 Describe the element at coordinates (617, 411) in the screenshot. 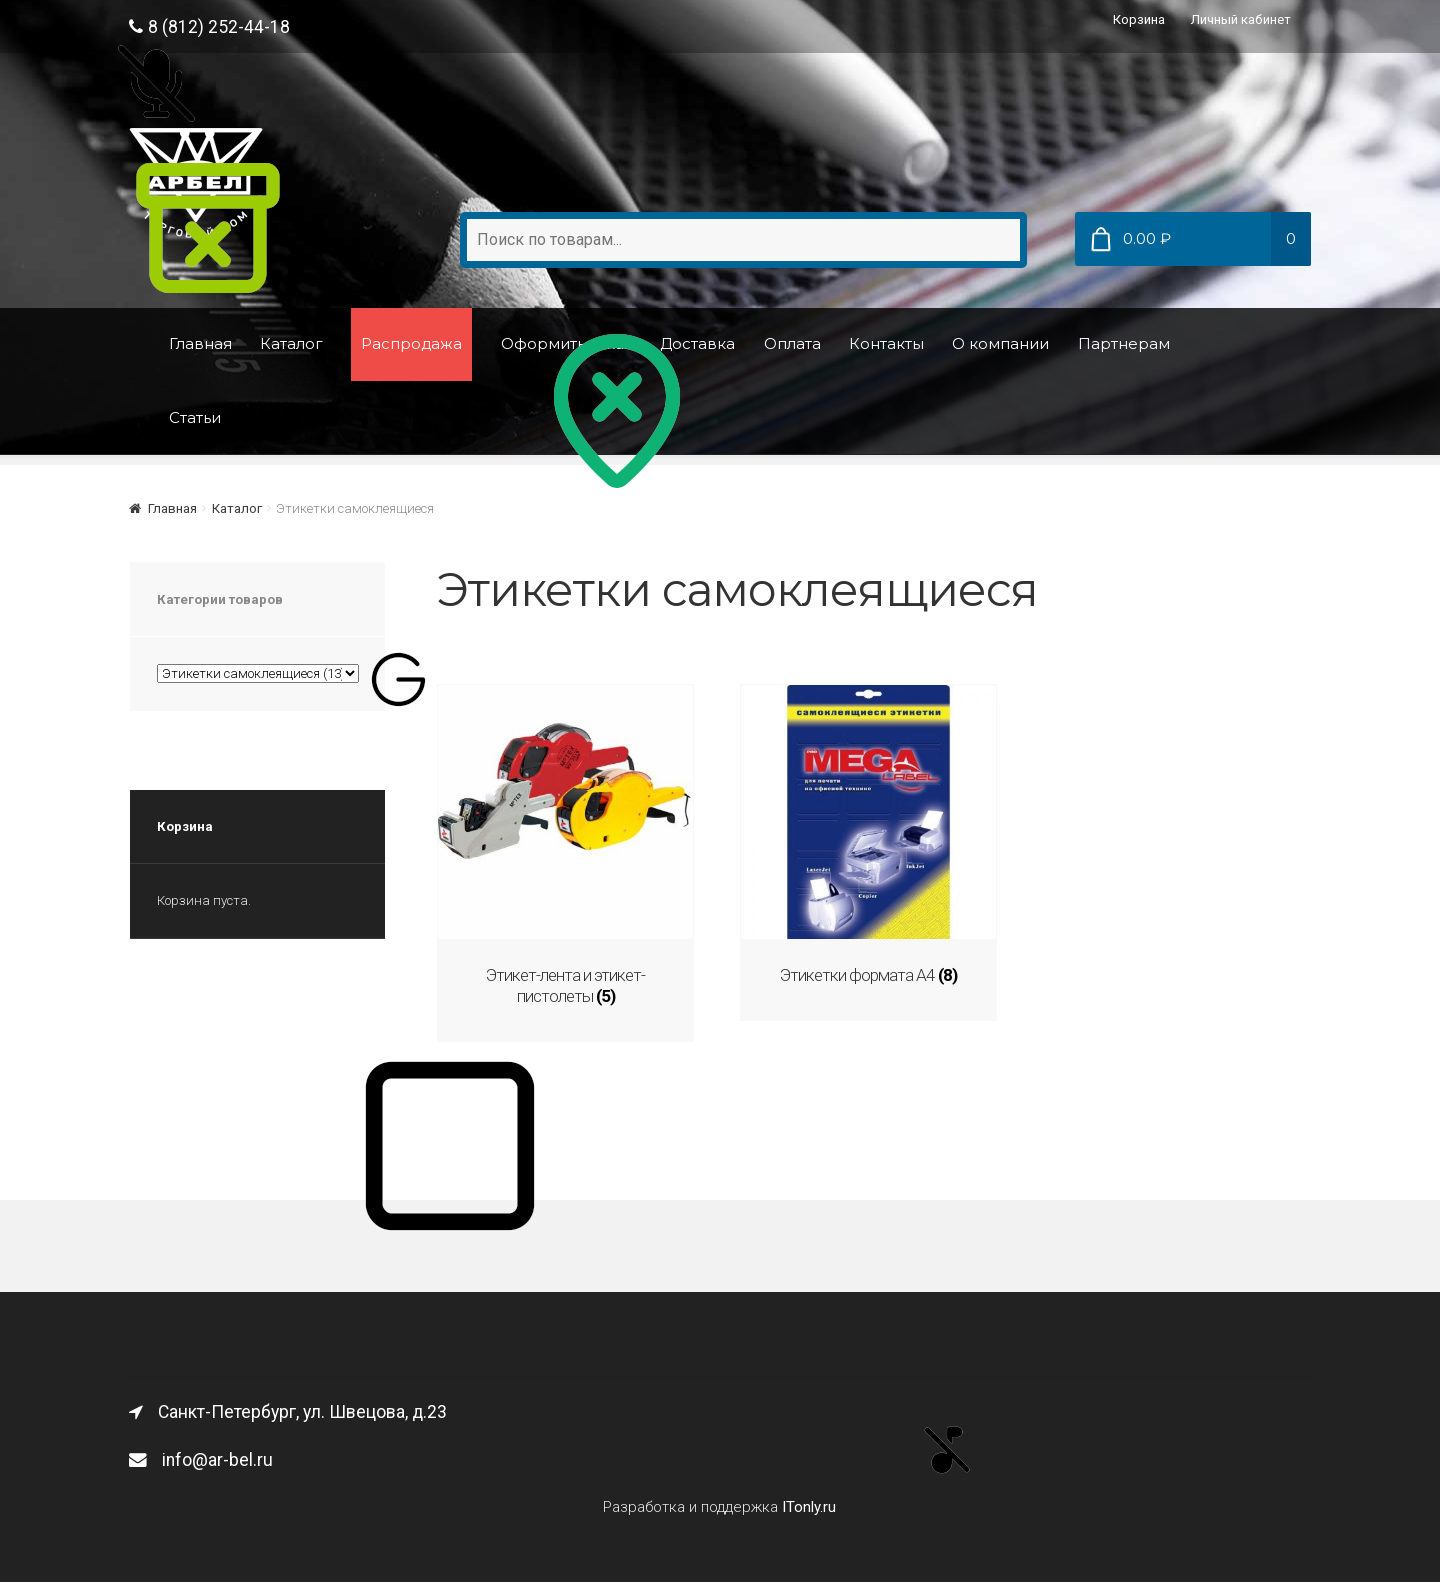

I see `remove a saved location` at that location.